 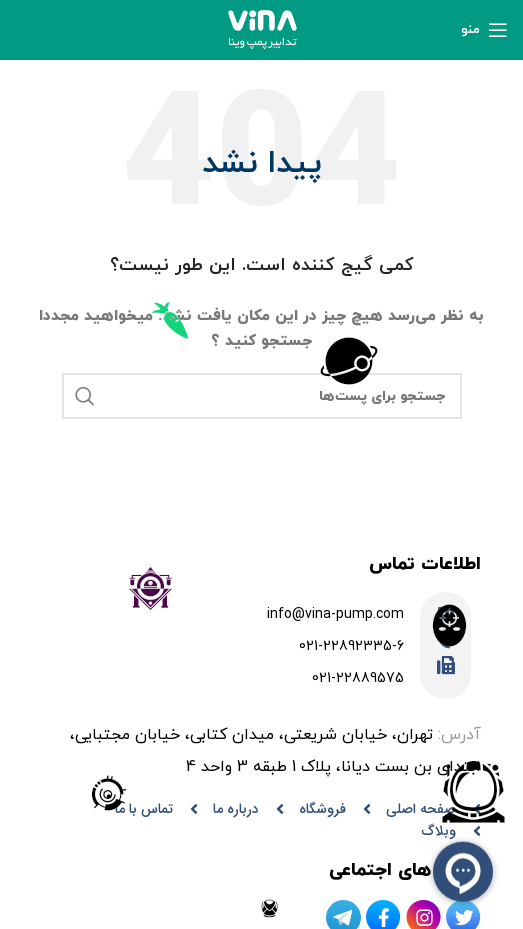 I want to click on indicates vegetable or produce category, so click(x=171, y=321).